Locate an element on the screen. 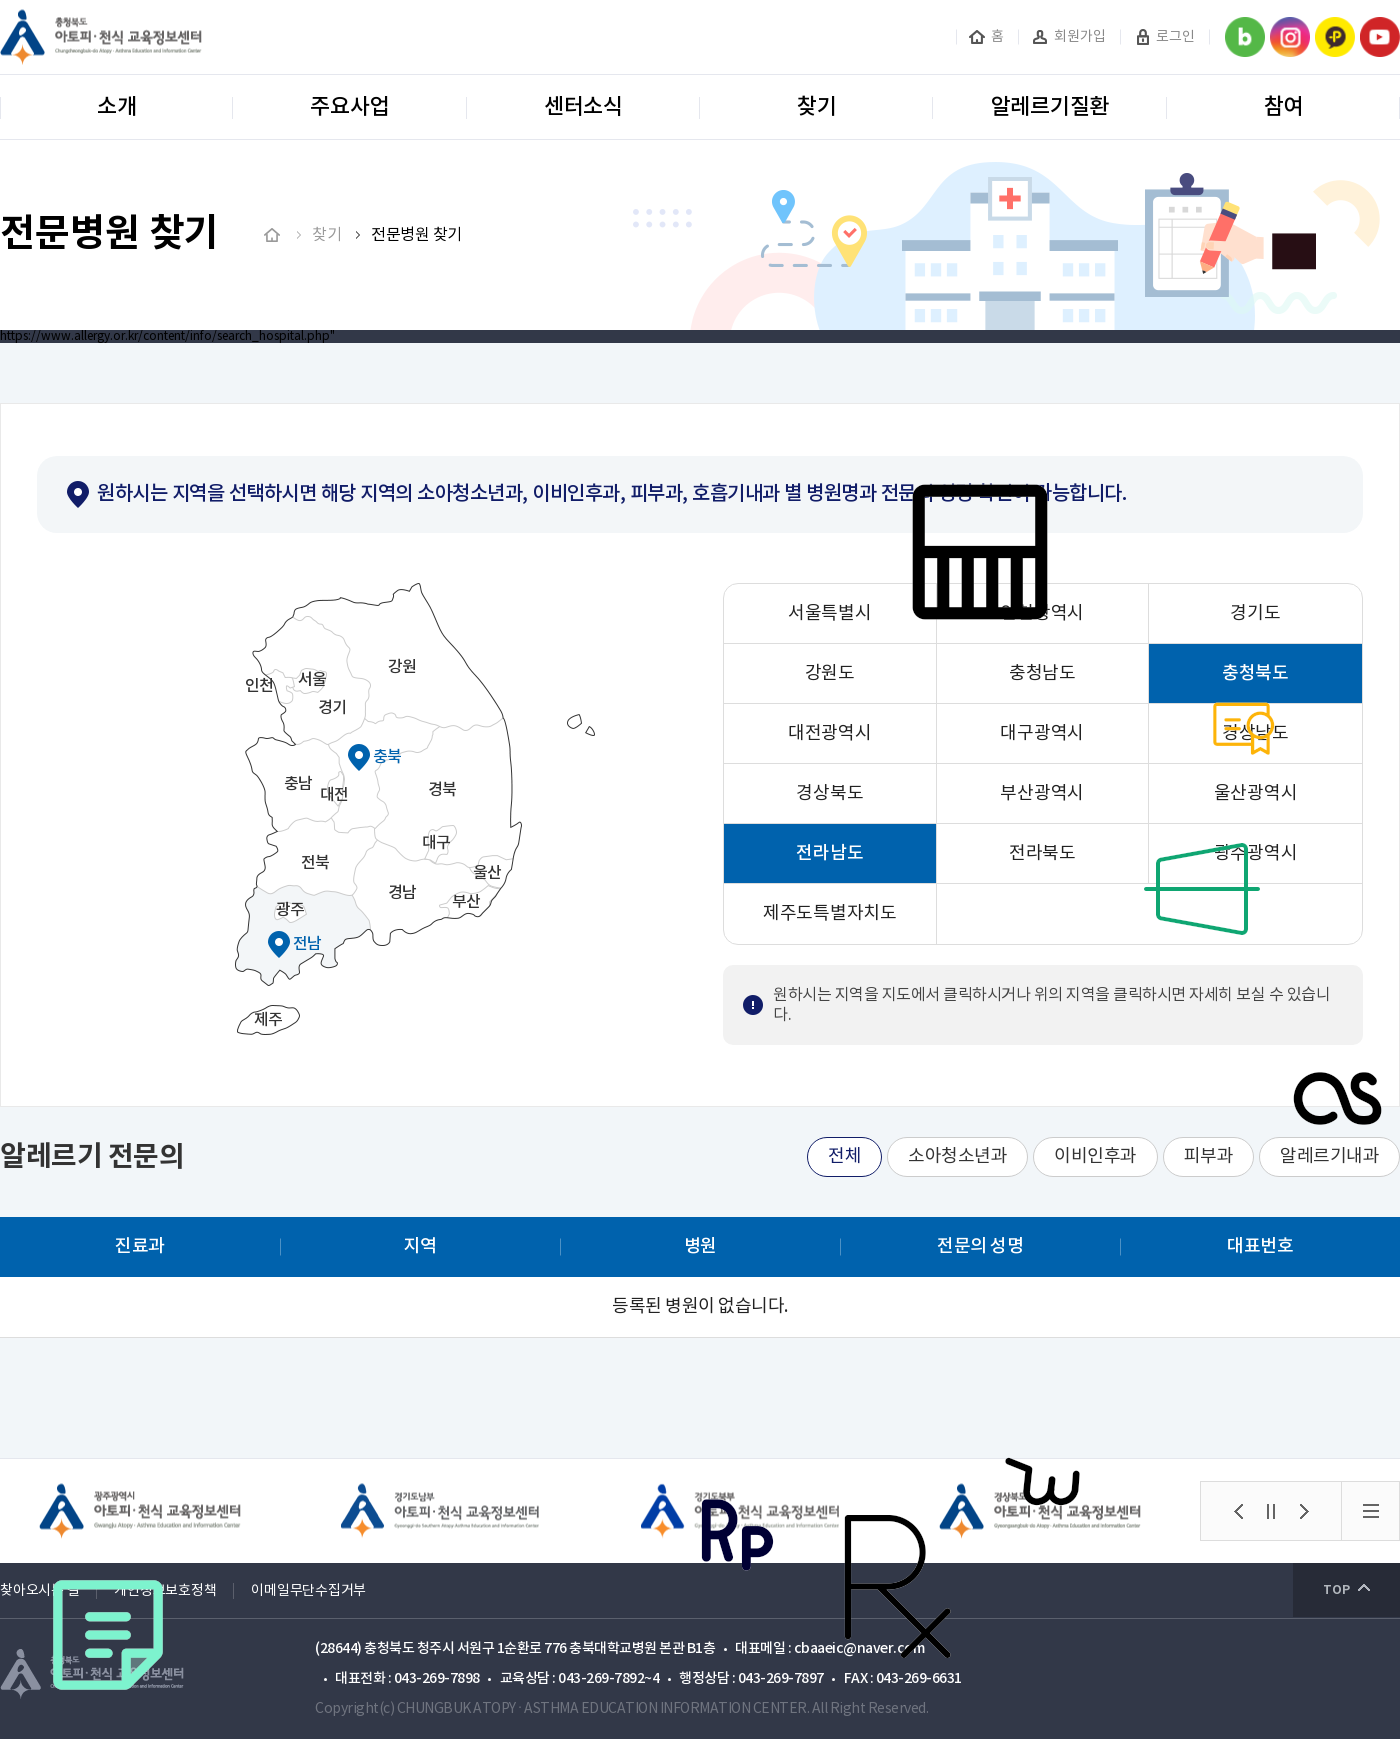 This screenshot has width=1400, height=1739. toggle bottom panel visibility is located at coordinates (980, 552).